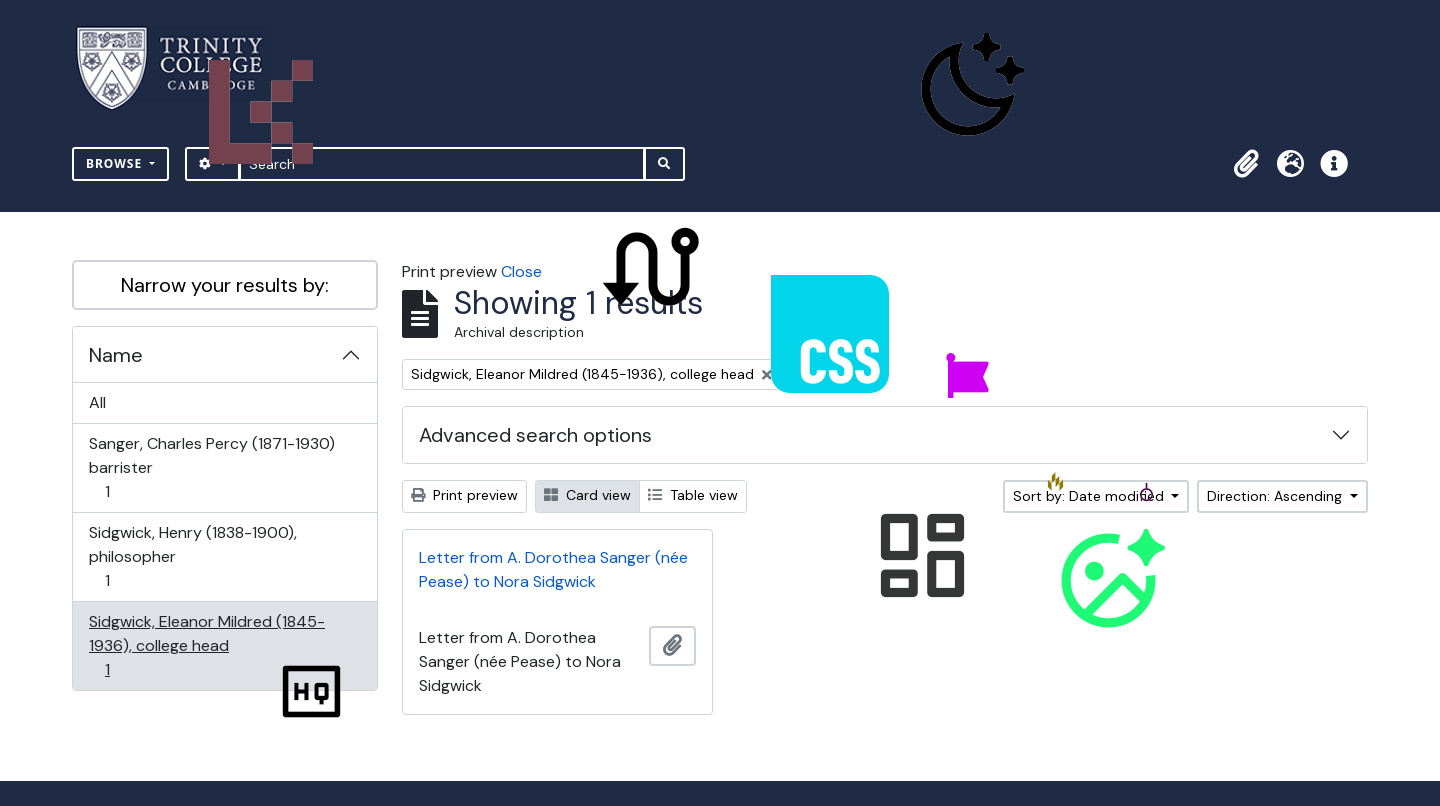 The height and width of the screenshot is (806, 1440). What do you see at coordinates (830, 334) in the screenshot?
I see `CSS programming language logo` at bounding box center [830, 334].